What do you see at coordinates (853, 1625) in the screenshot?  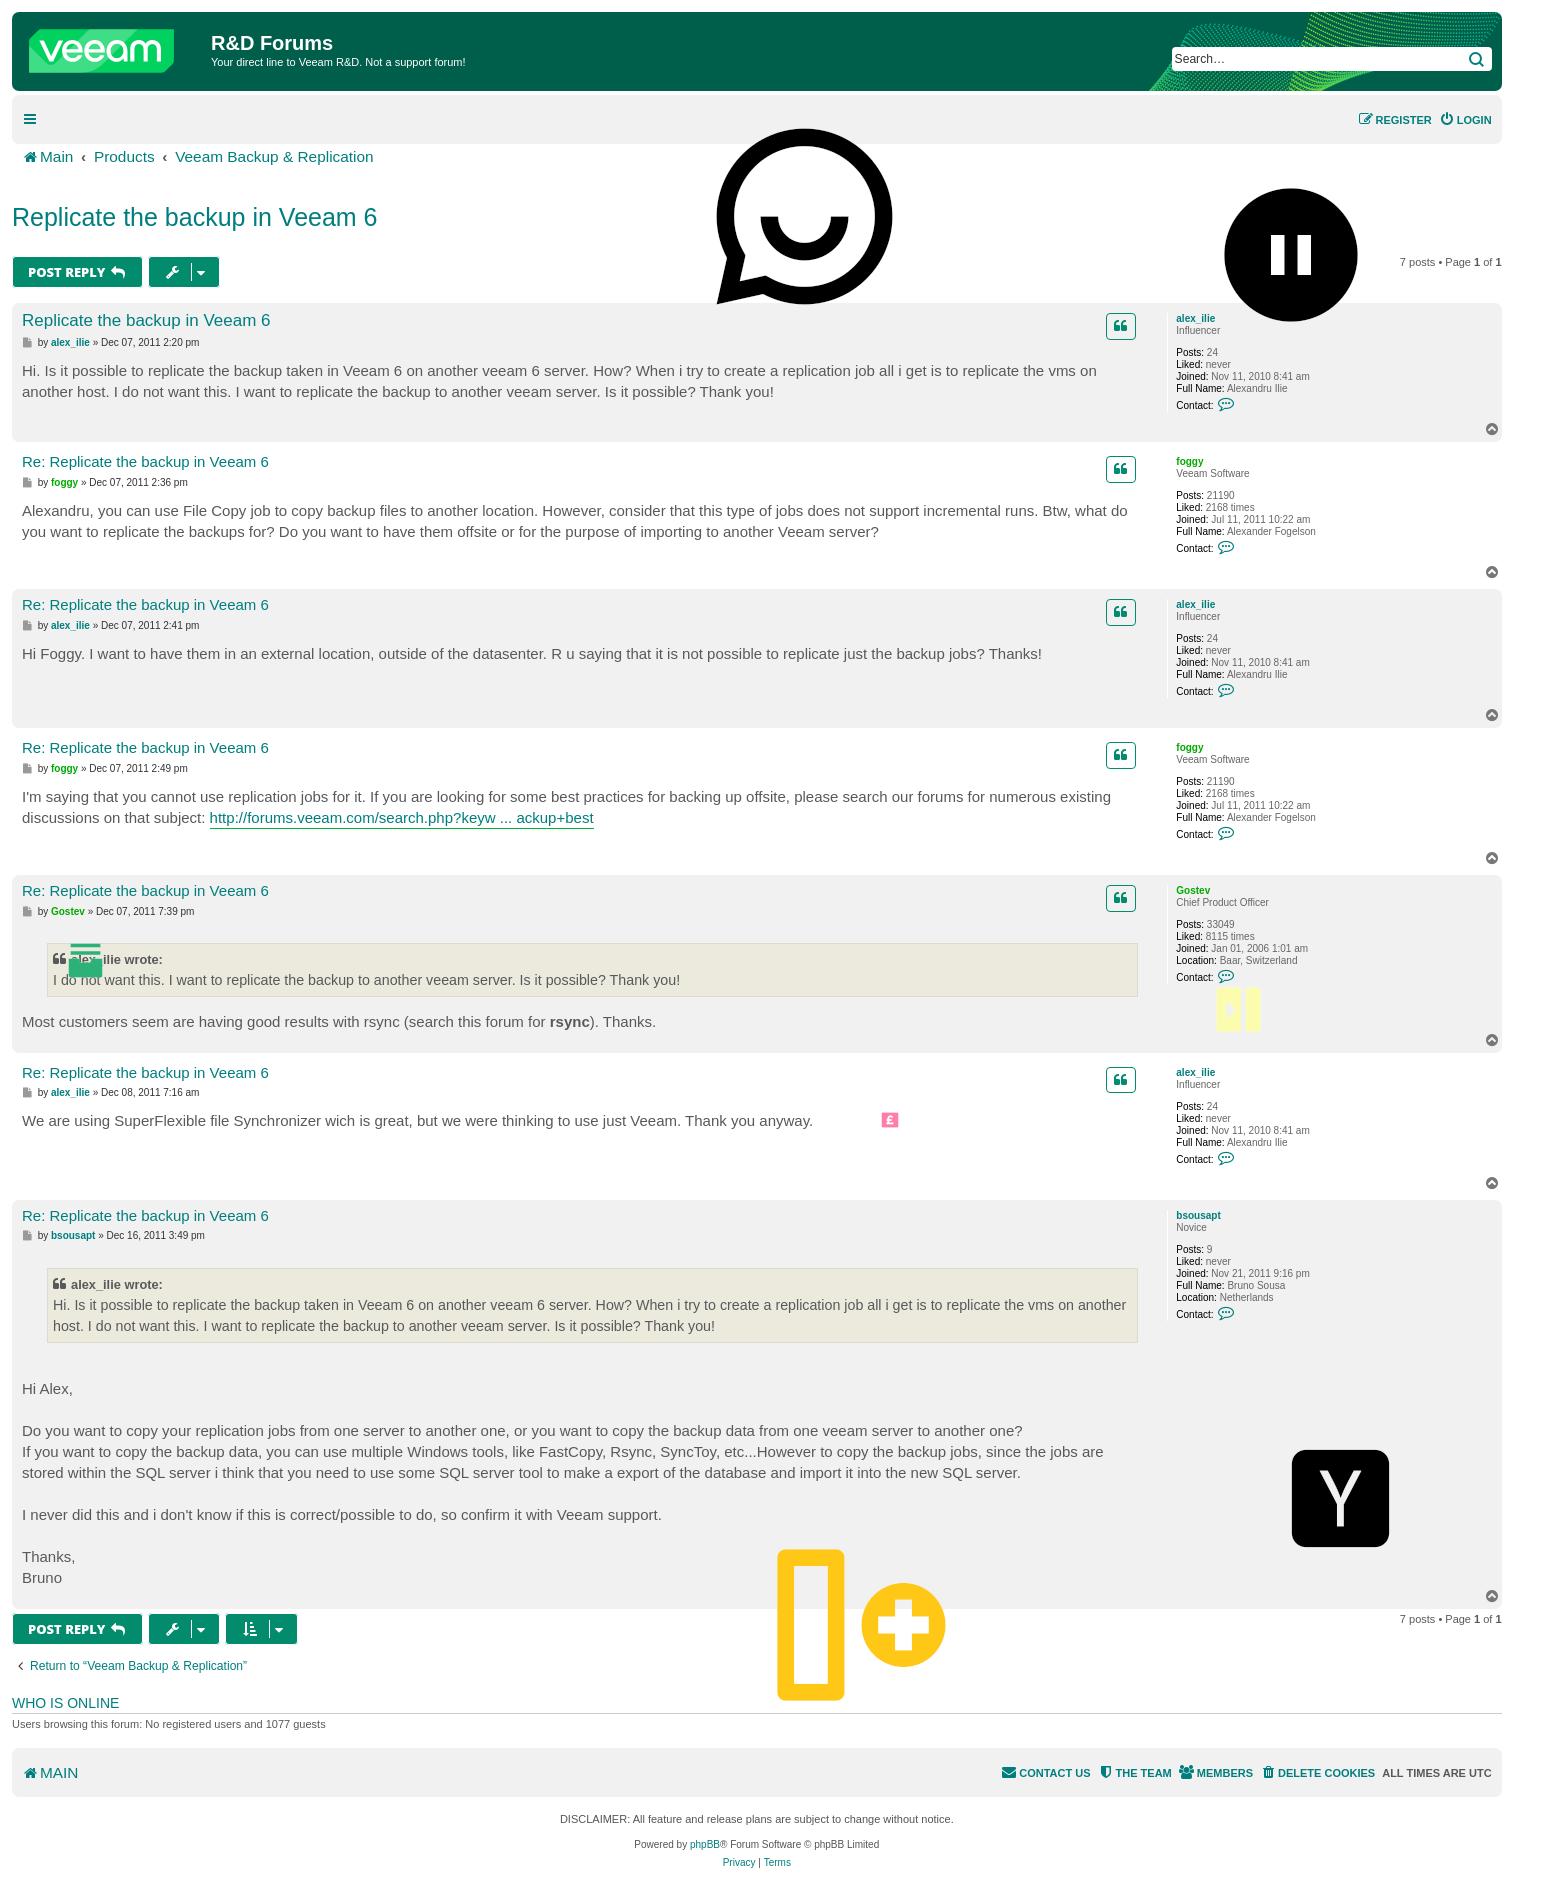 I see `insert a new column to the right` at bounding box center [853, 1625].